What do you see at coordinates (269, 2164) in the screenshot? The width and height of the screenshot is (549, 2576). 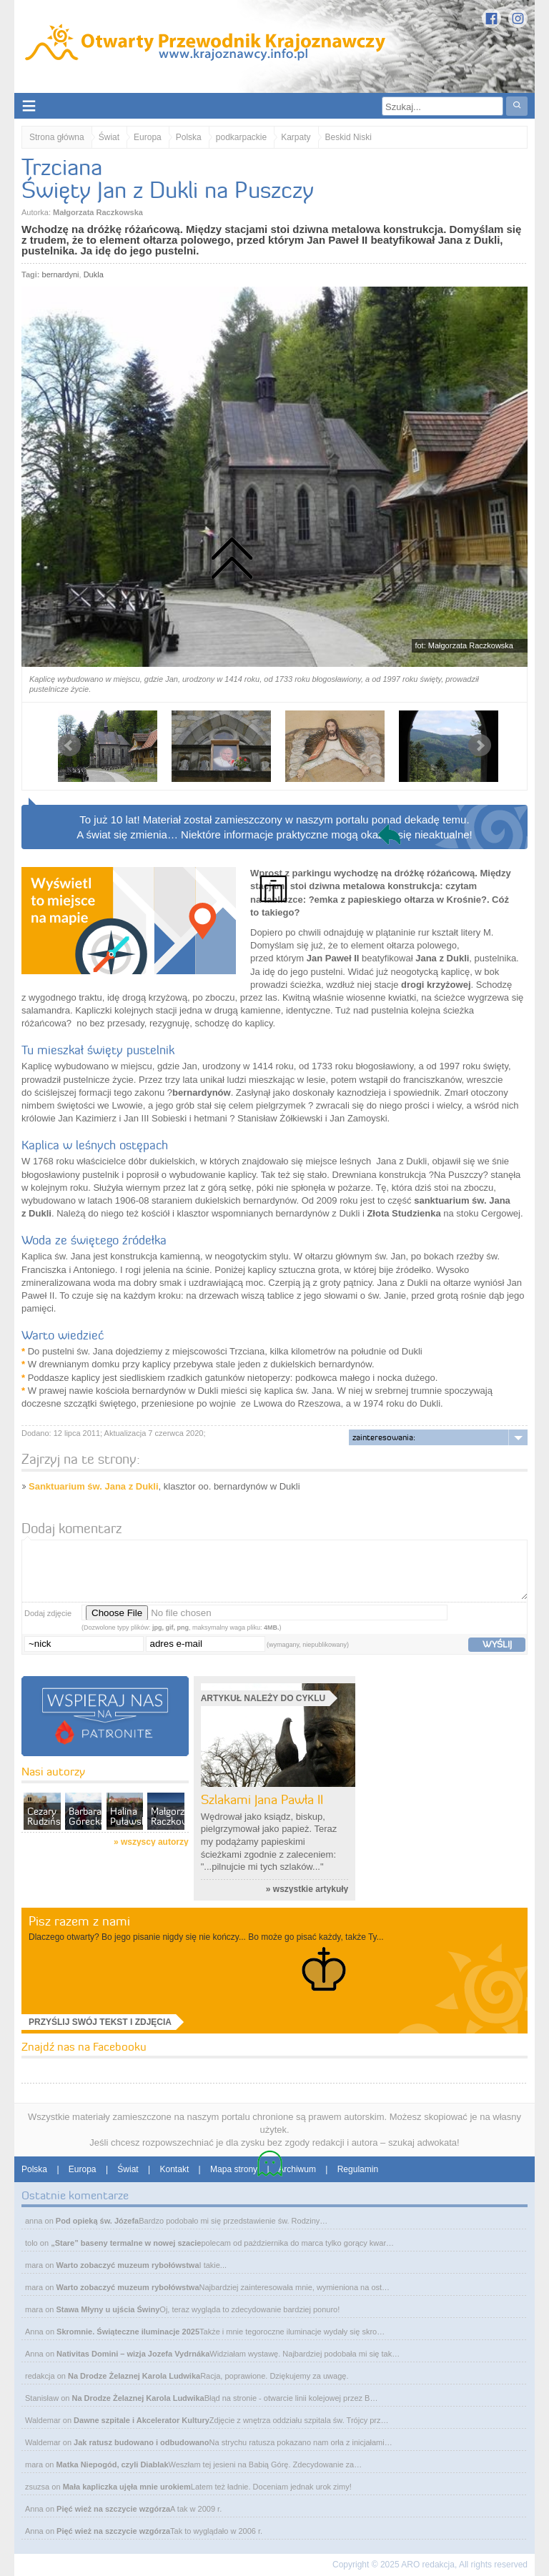 I see `toggle ghost mode or invisible status` at bounding box center [269, 2164].